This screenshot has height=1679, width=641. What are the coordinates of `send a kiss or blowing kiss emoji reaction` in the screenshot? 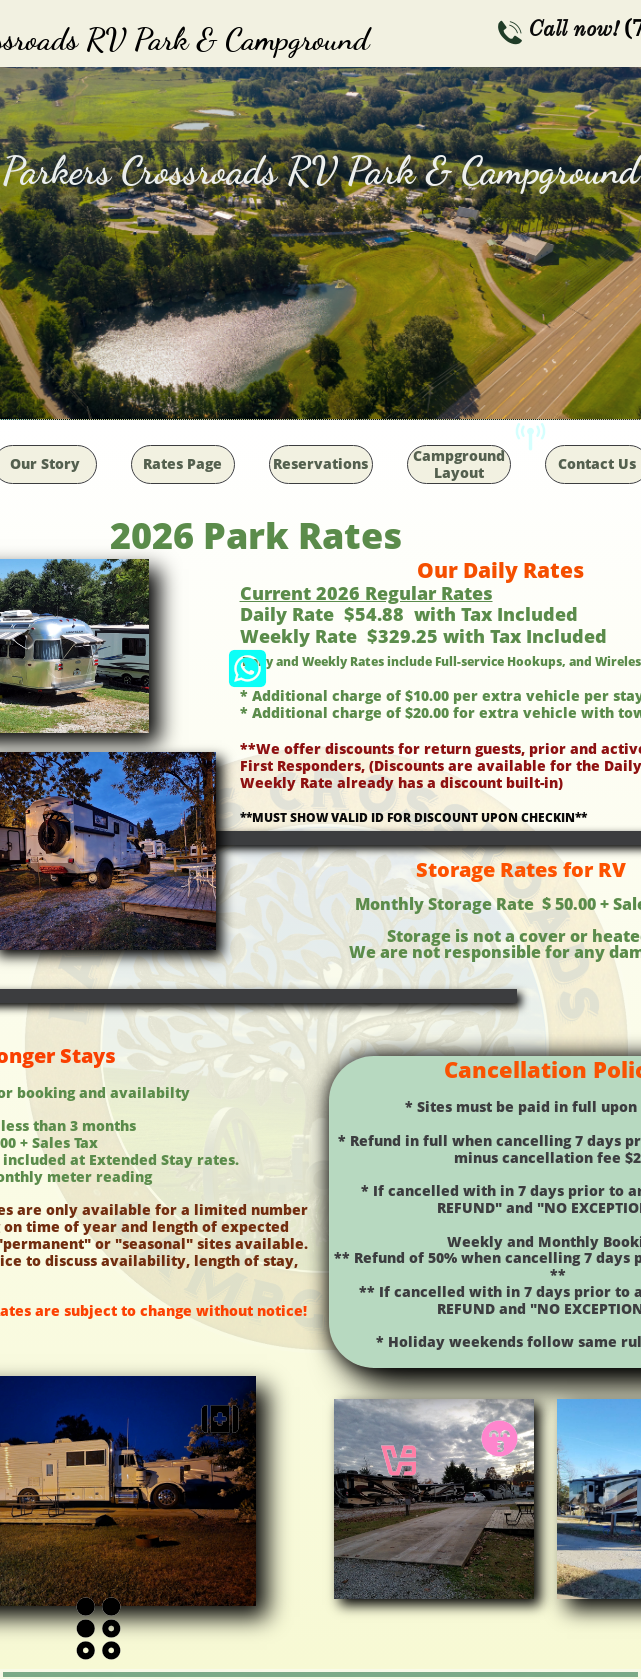 It's located at (499, 1438).